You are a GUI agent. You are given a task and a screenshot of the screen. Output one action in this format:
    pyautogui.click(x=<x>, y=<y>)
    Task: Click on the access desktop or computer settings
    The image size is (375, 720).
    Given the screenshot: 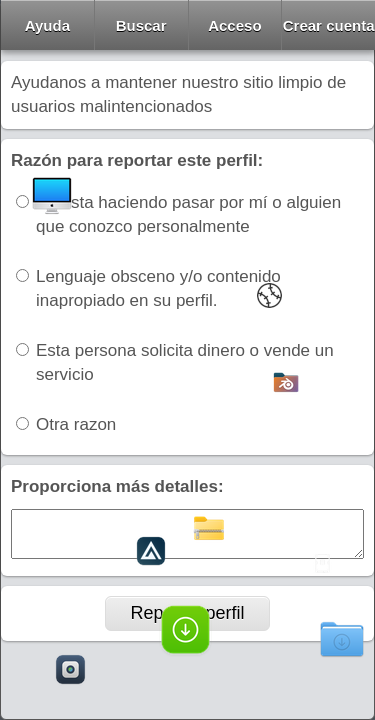 What is the action you would take?
    pyautogui.click(x=52, y=196)
    